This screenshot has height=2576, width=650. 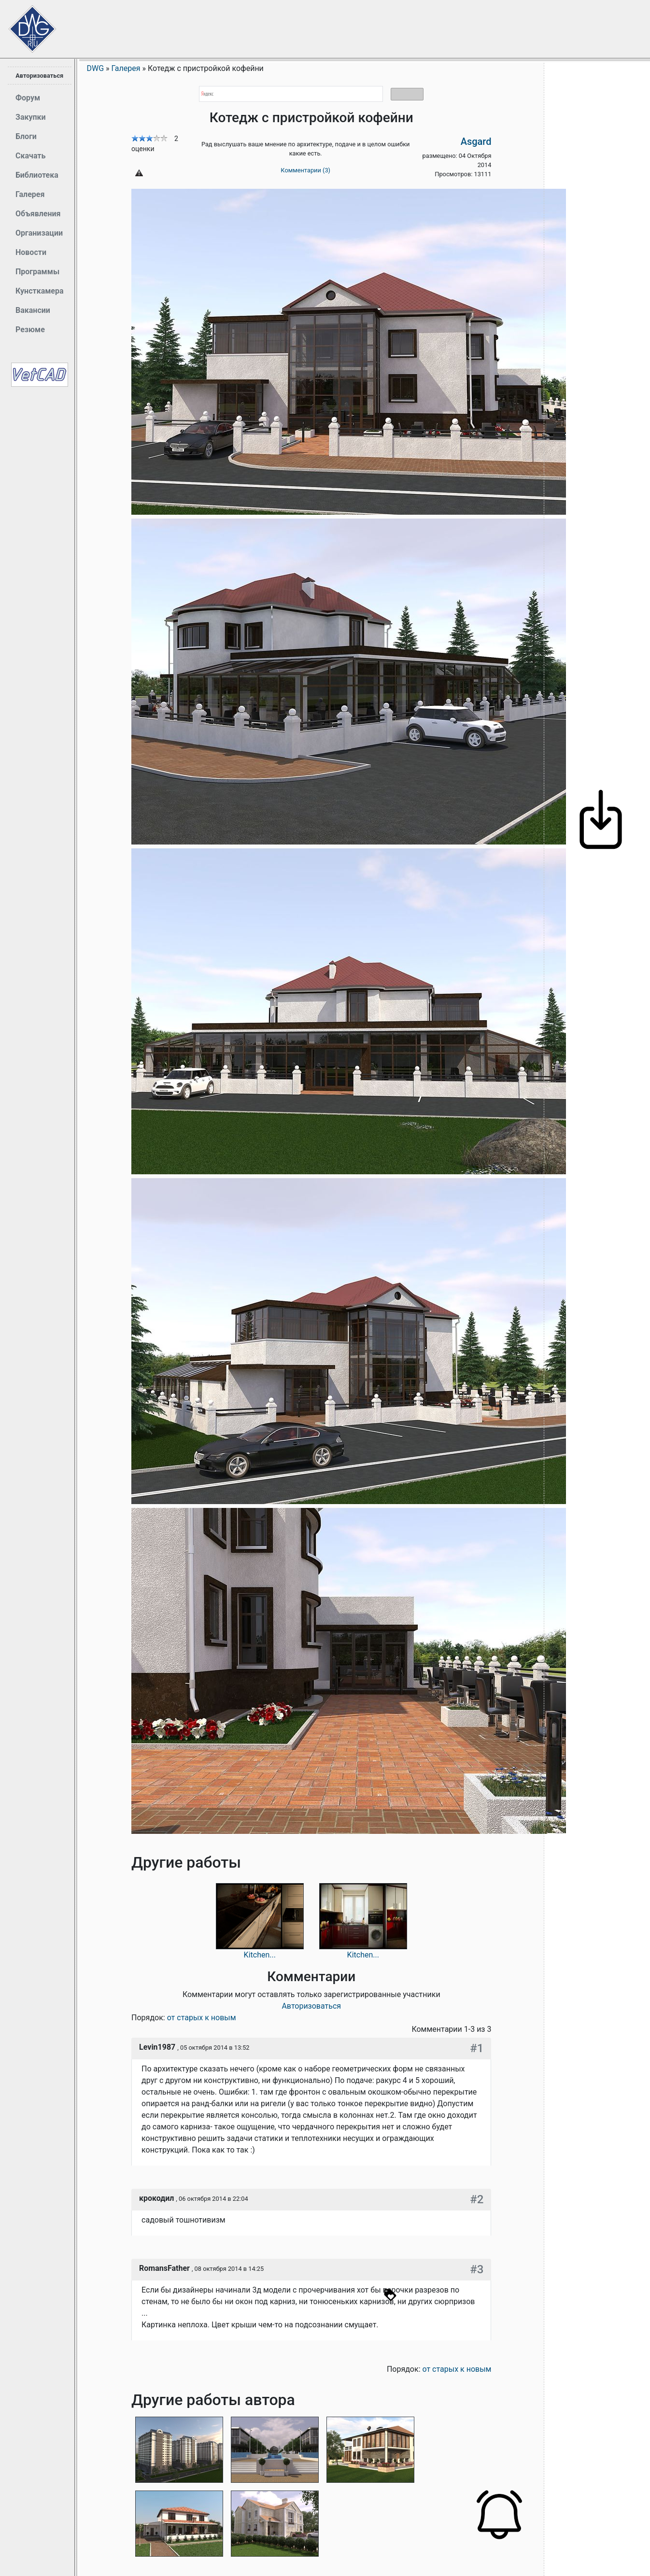 I want to click on view notifications, so click(x=499, y=2516).